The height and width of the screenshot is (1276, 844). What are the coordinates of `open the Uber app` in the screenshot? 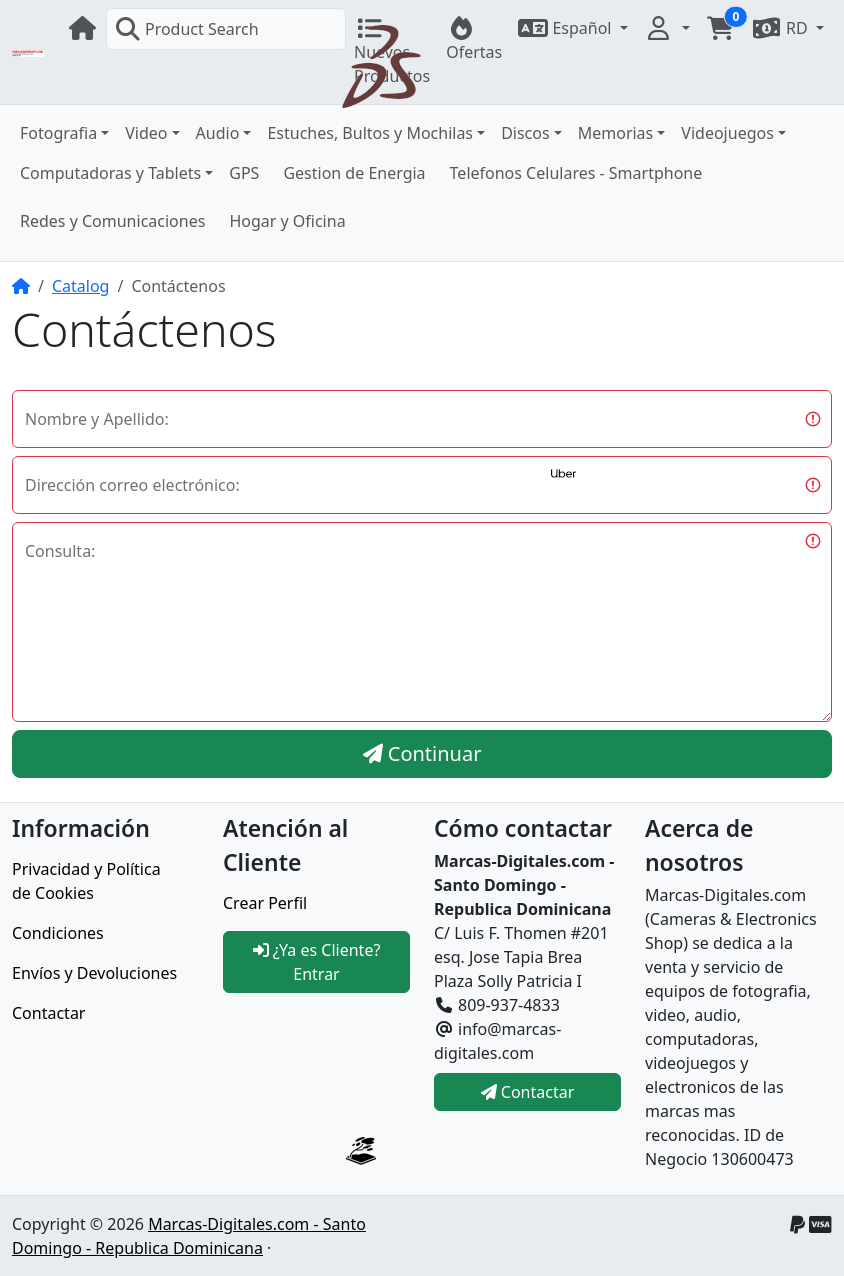 It's located at (563, 473).